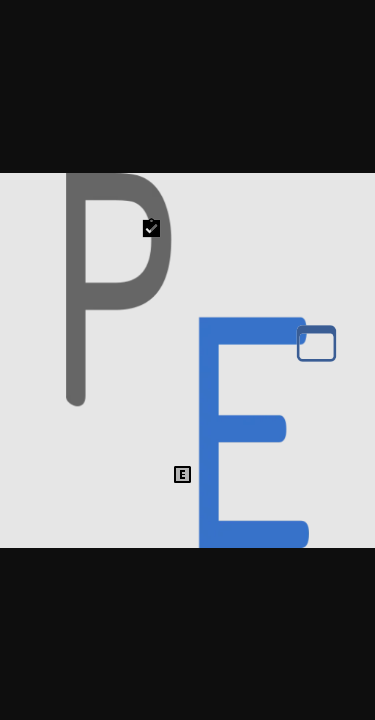 The width and height of the screenshot is (375, 720). Describe the element at coordinates (316, 343) in the screenshot. I see `open multiple browser windows` at that location.